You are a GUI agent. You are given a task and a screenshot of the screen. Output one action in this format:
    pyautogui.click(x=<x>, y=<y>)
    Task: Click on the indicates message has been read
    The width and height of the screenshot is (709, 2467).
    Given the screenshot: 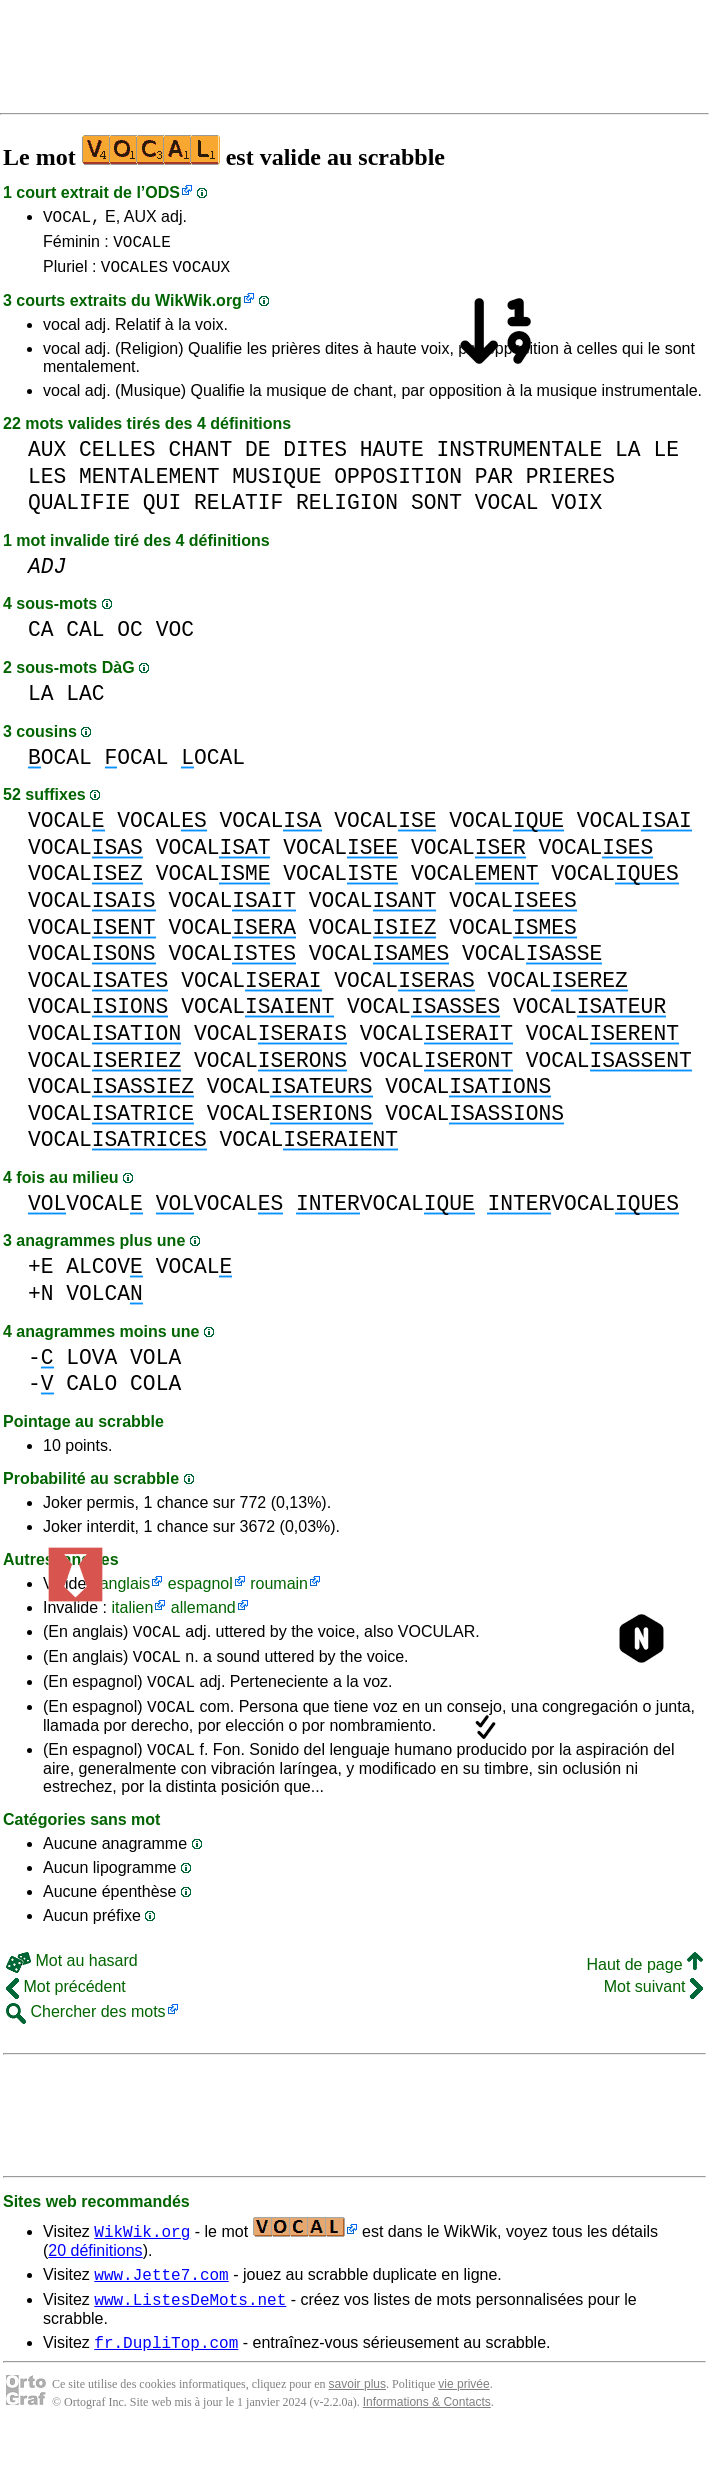 What is the action you would take?
    pyautogui.click(x=485, y=1727)
    